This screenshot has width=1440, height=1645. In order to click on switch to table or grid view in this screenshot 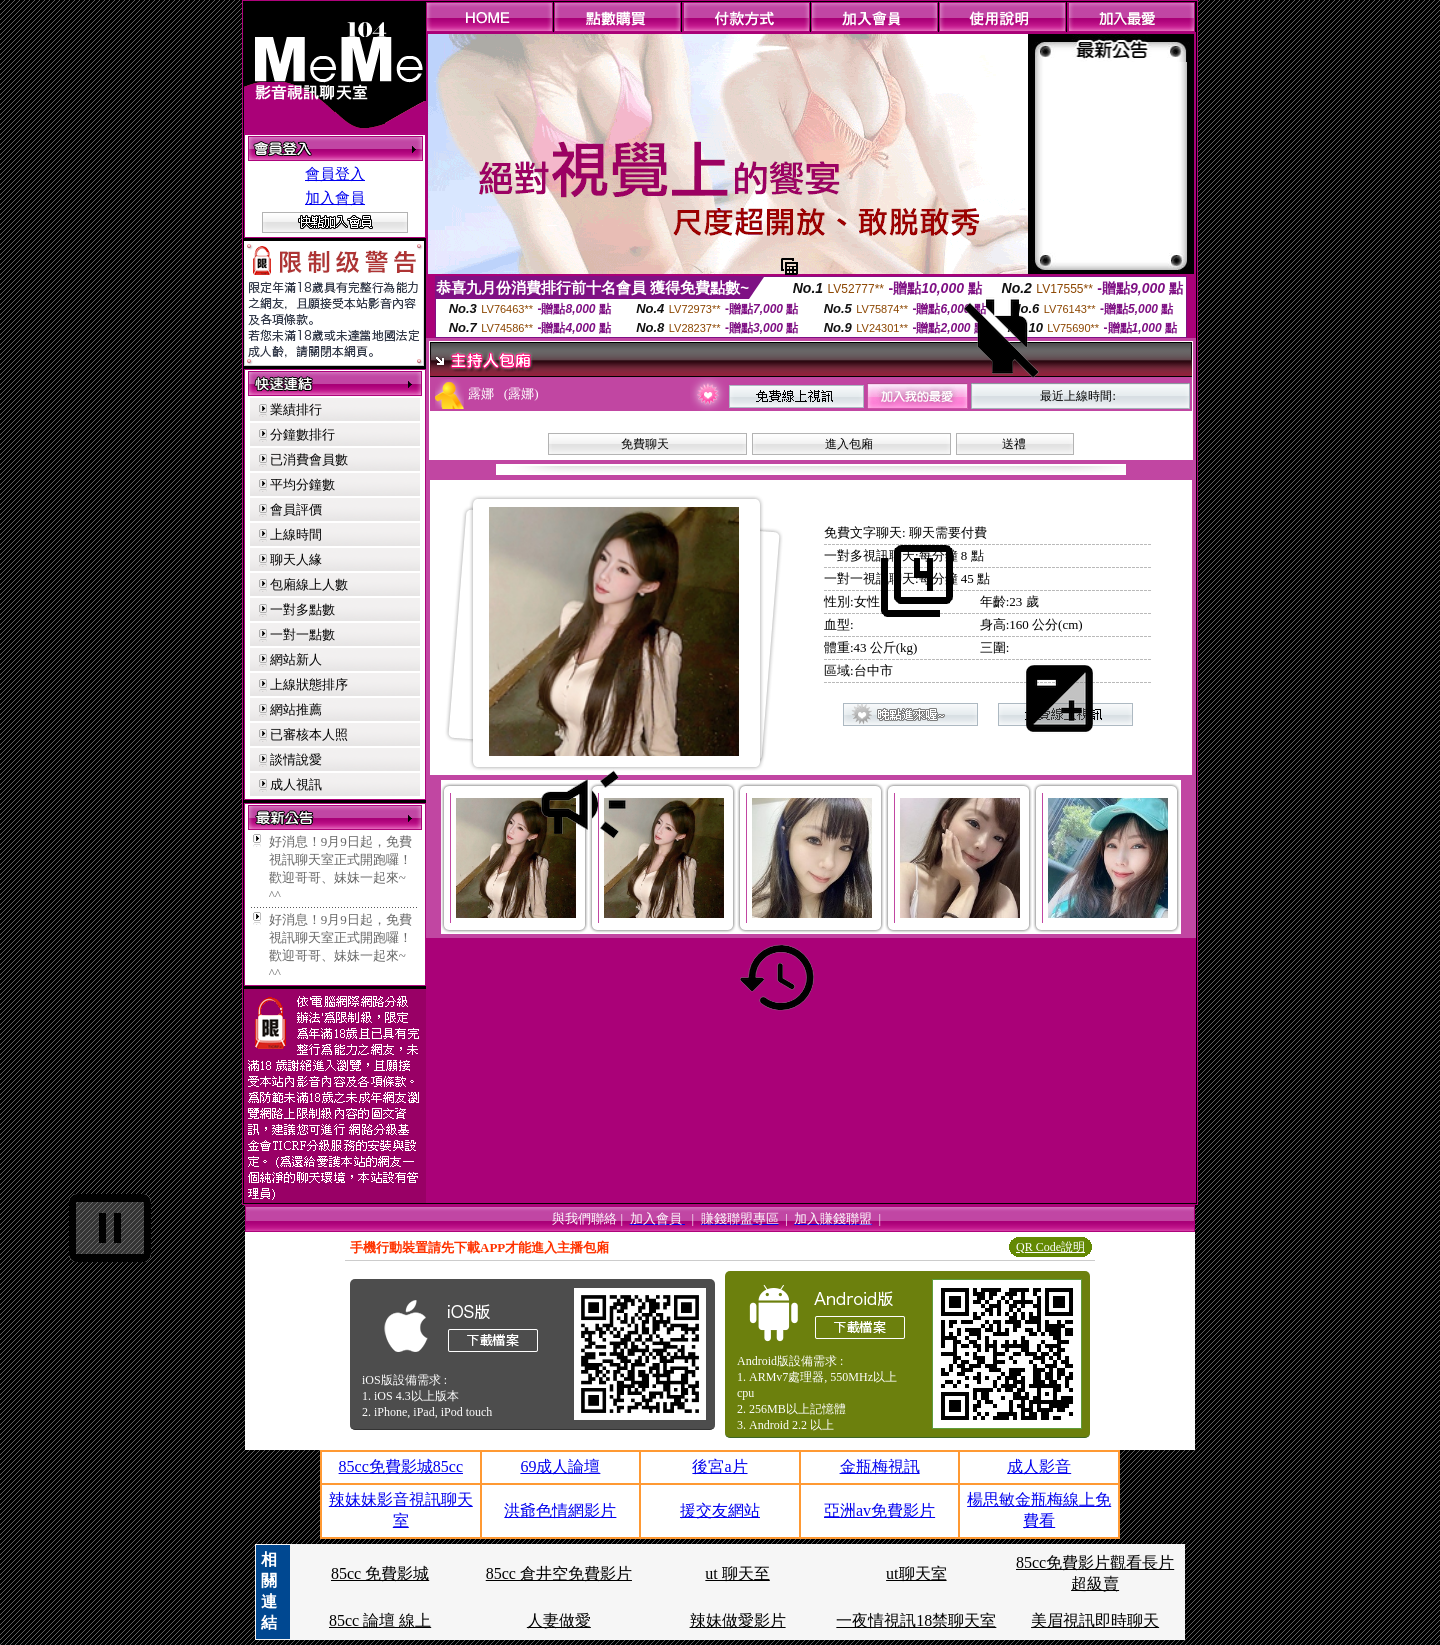, I will do `click(789, 266)`.